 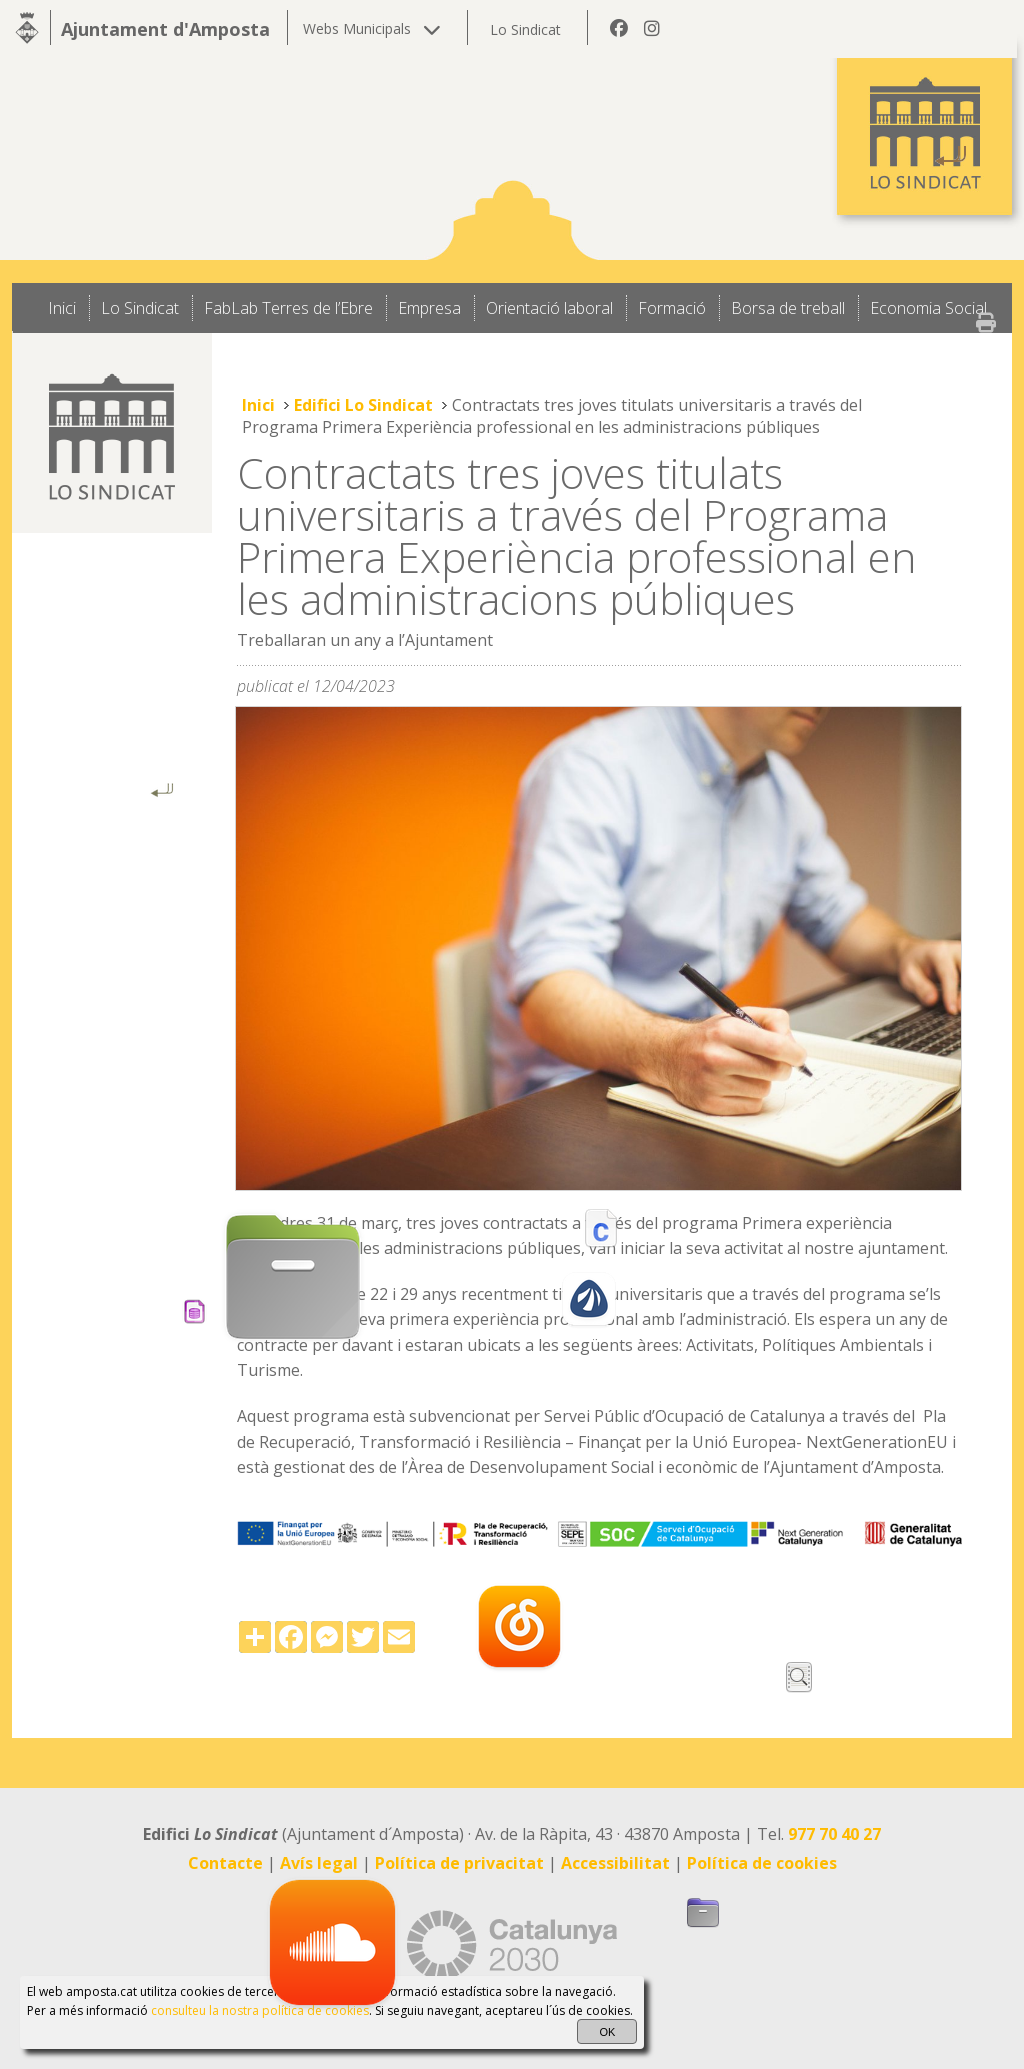 What do you see at coordinates (703, 1912) in the screenshot?
I see `open file manager application` at bounding box center [703, 1912].